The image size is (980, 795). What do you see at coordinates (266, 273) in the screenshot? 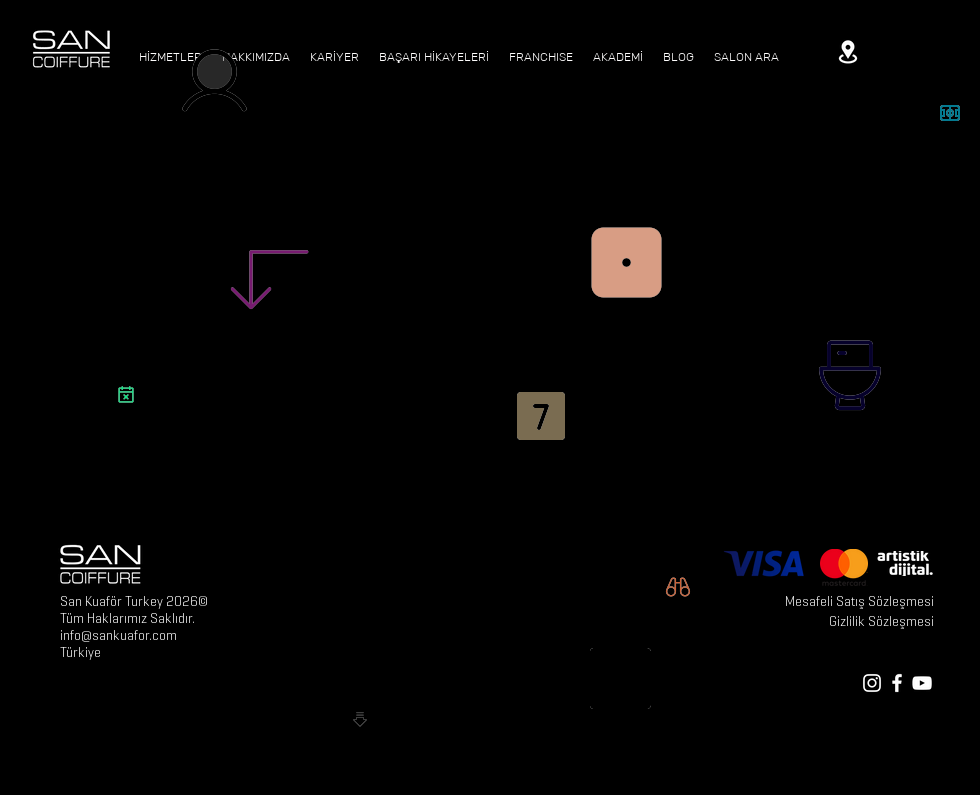
I see `go back and down in navigation` at bounding box center [266, 273].